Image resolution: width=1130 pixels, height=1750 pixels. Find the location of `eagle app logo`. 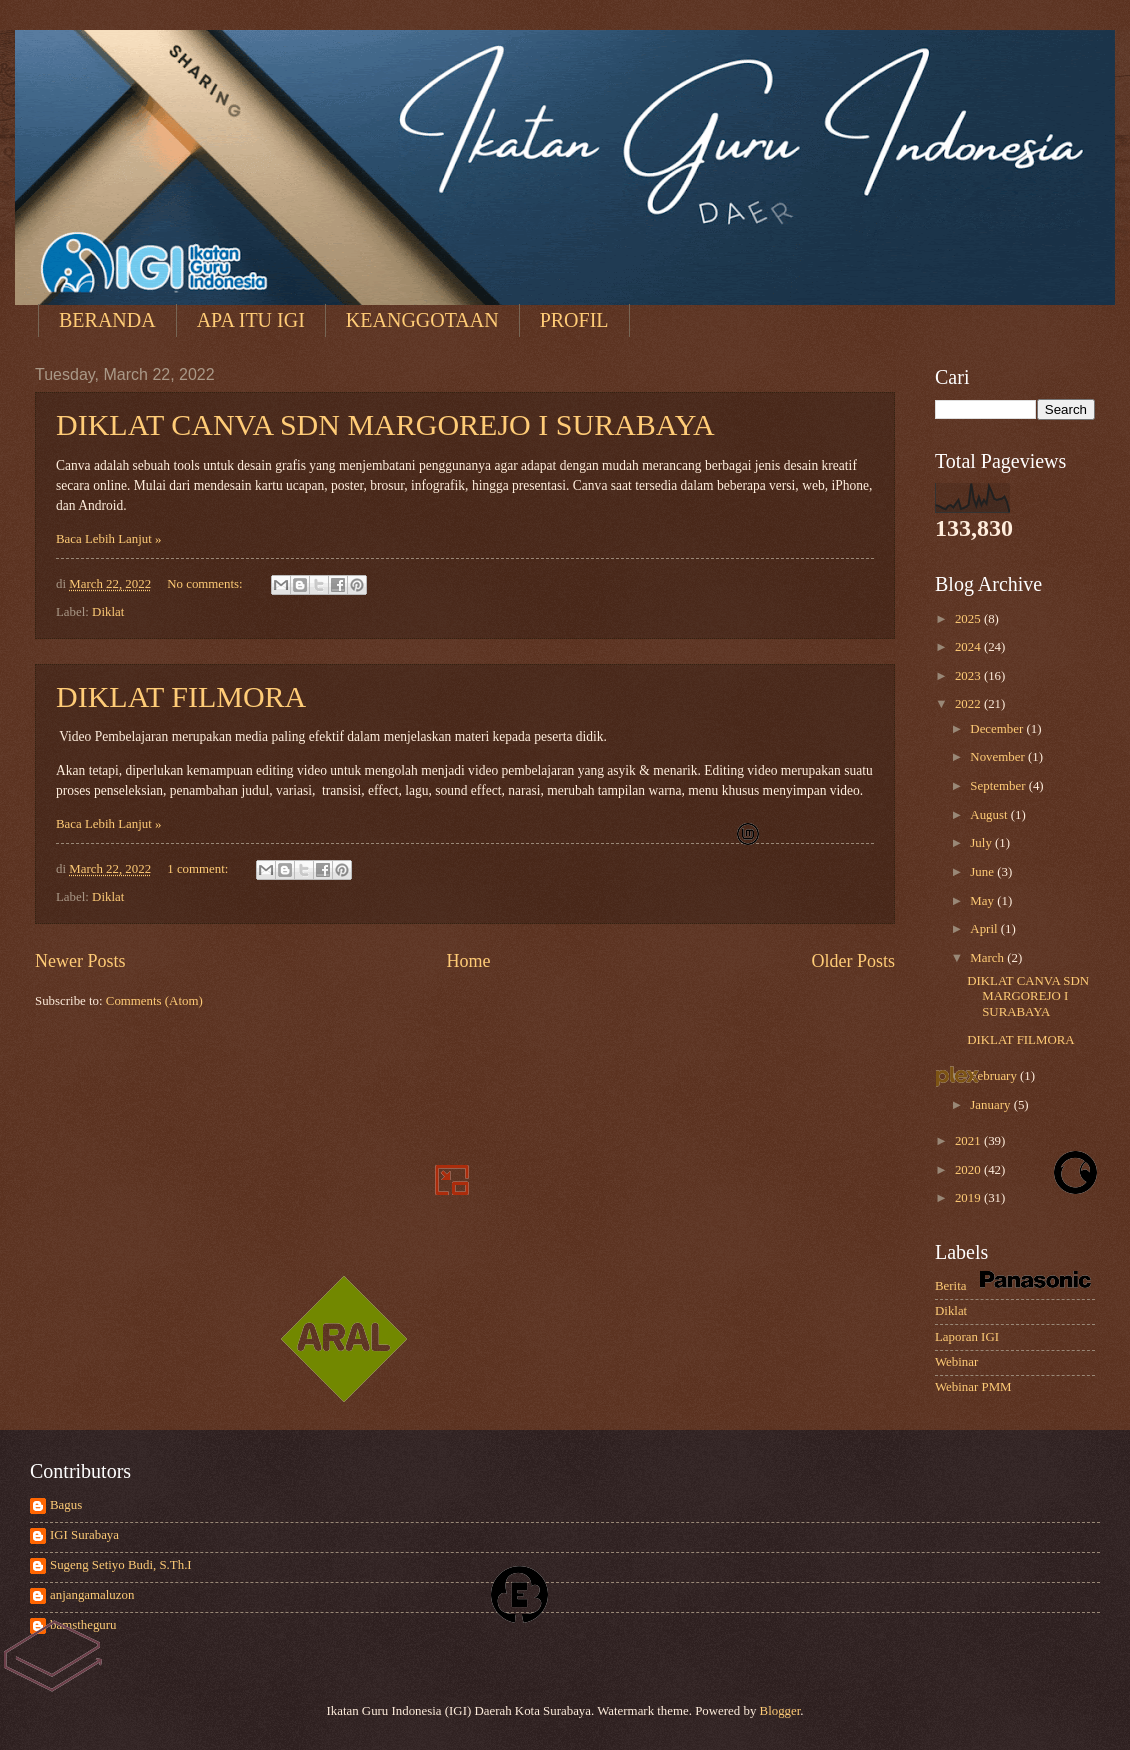

eagle app logo is located at coordinates (1075, 1172).